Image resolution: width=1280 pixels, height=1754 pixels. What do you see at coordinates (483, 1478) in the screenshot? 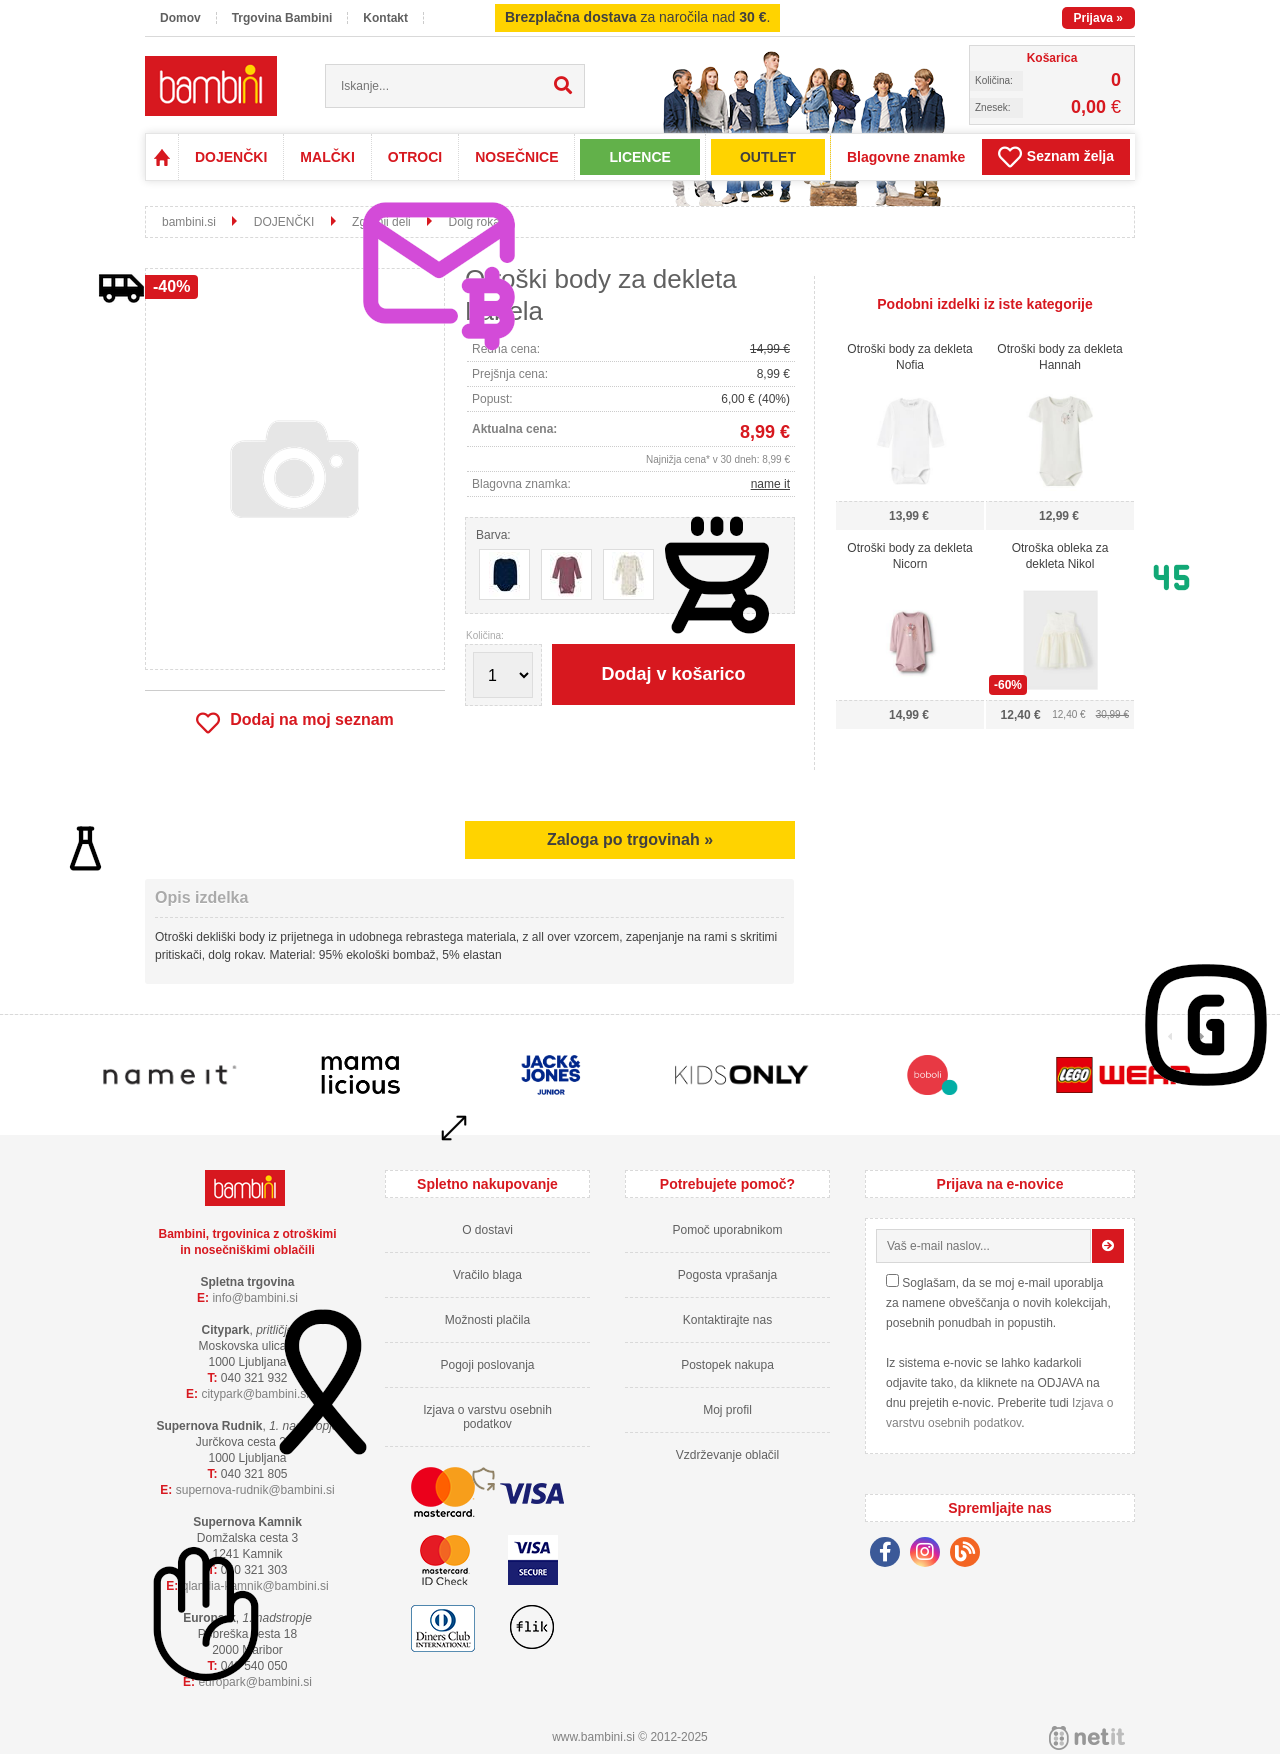
I see `share security settings or permissions` at bounding box center [483, 1478].